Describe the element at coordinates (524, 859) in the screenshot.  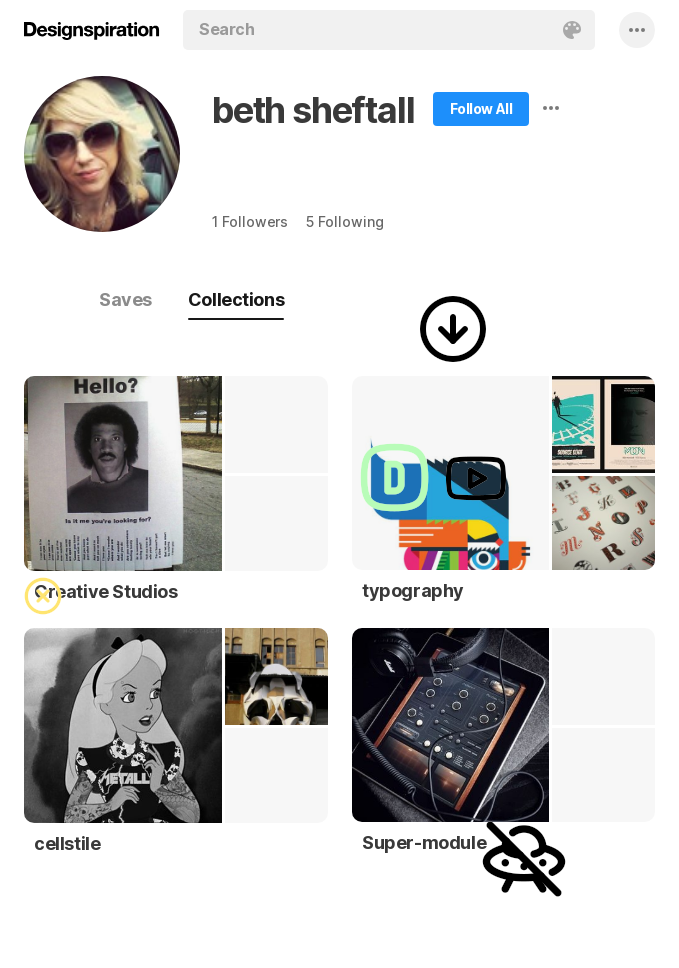
I see `disable UFO or alien-themed mode` at that location.